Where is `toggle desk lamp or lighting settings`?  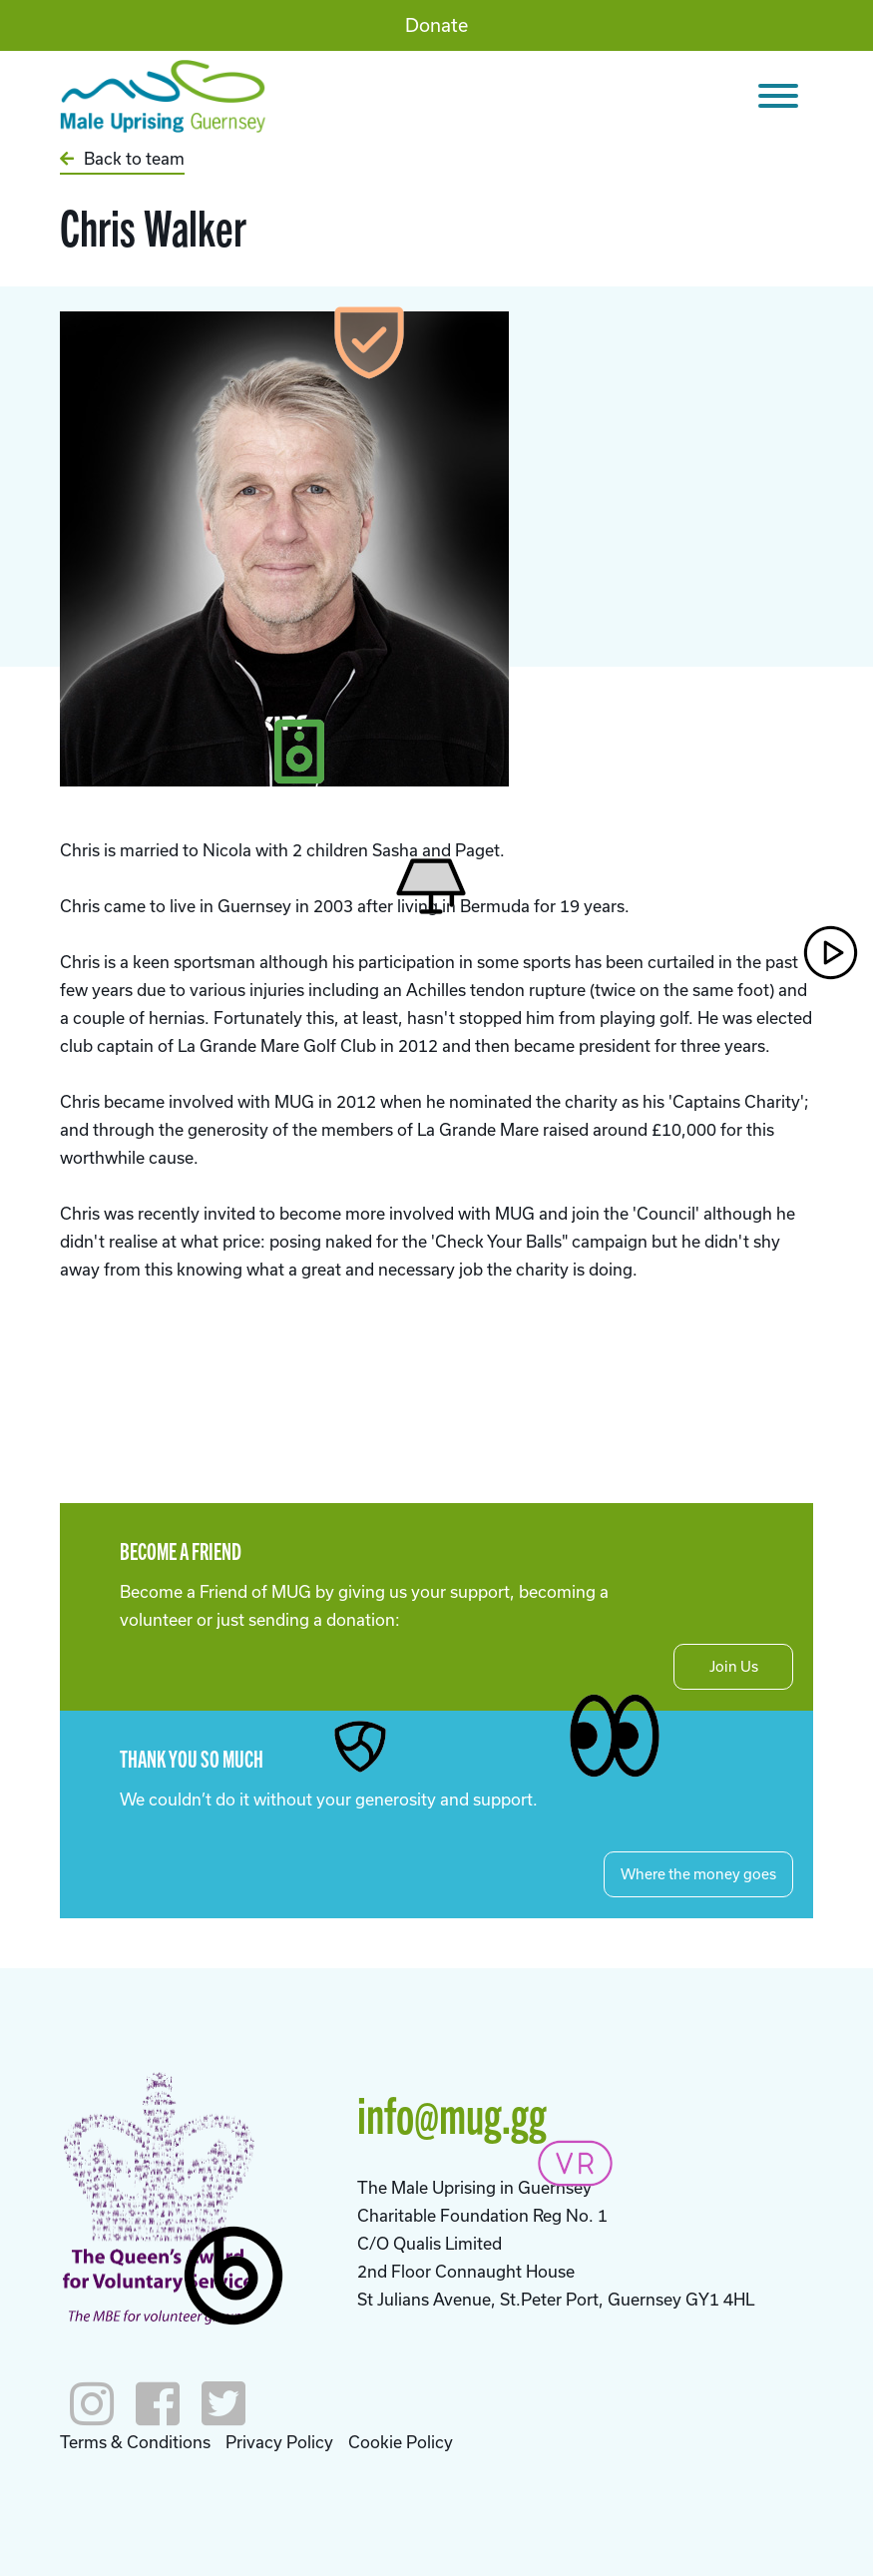
toggle desk lamp or lighting settings is located at coordinates (431, 886).